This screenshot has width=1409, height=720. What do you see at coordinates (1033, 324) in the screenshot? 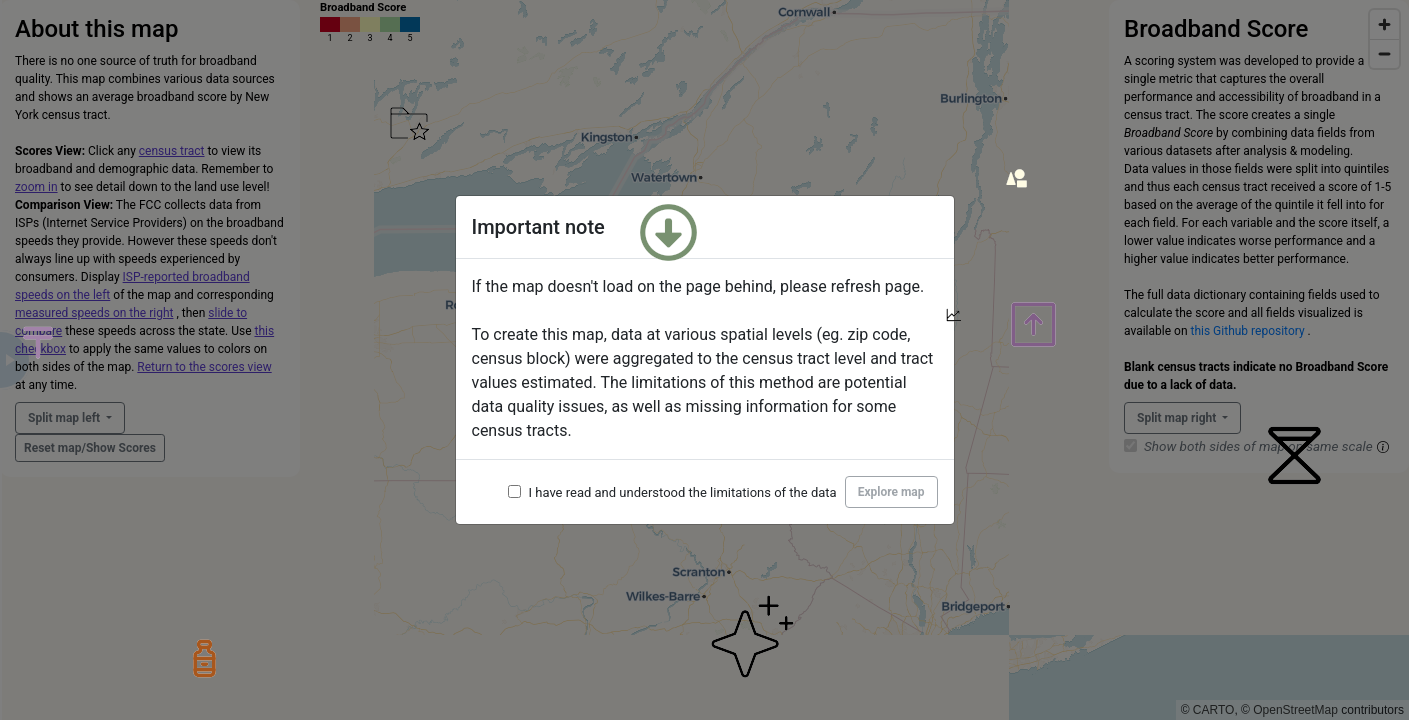
I see `upload a file or content` at bounding box center [1033, 324].